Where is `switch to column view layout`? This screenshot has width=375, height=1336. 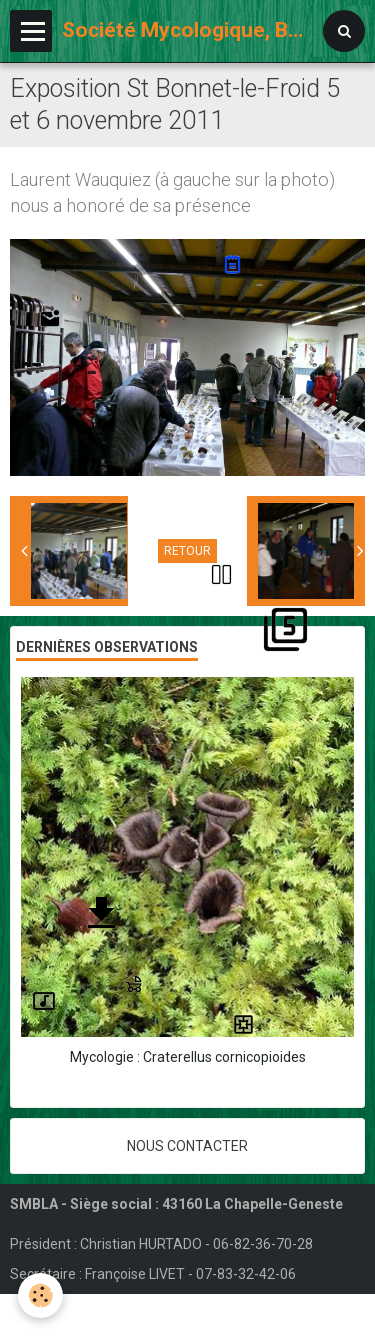
switch to column view layout is located at coordinates (221, 574).